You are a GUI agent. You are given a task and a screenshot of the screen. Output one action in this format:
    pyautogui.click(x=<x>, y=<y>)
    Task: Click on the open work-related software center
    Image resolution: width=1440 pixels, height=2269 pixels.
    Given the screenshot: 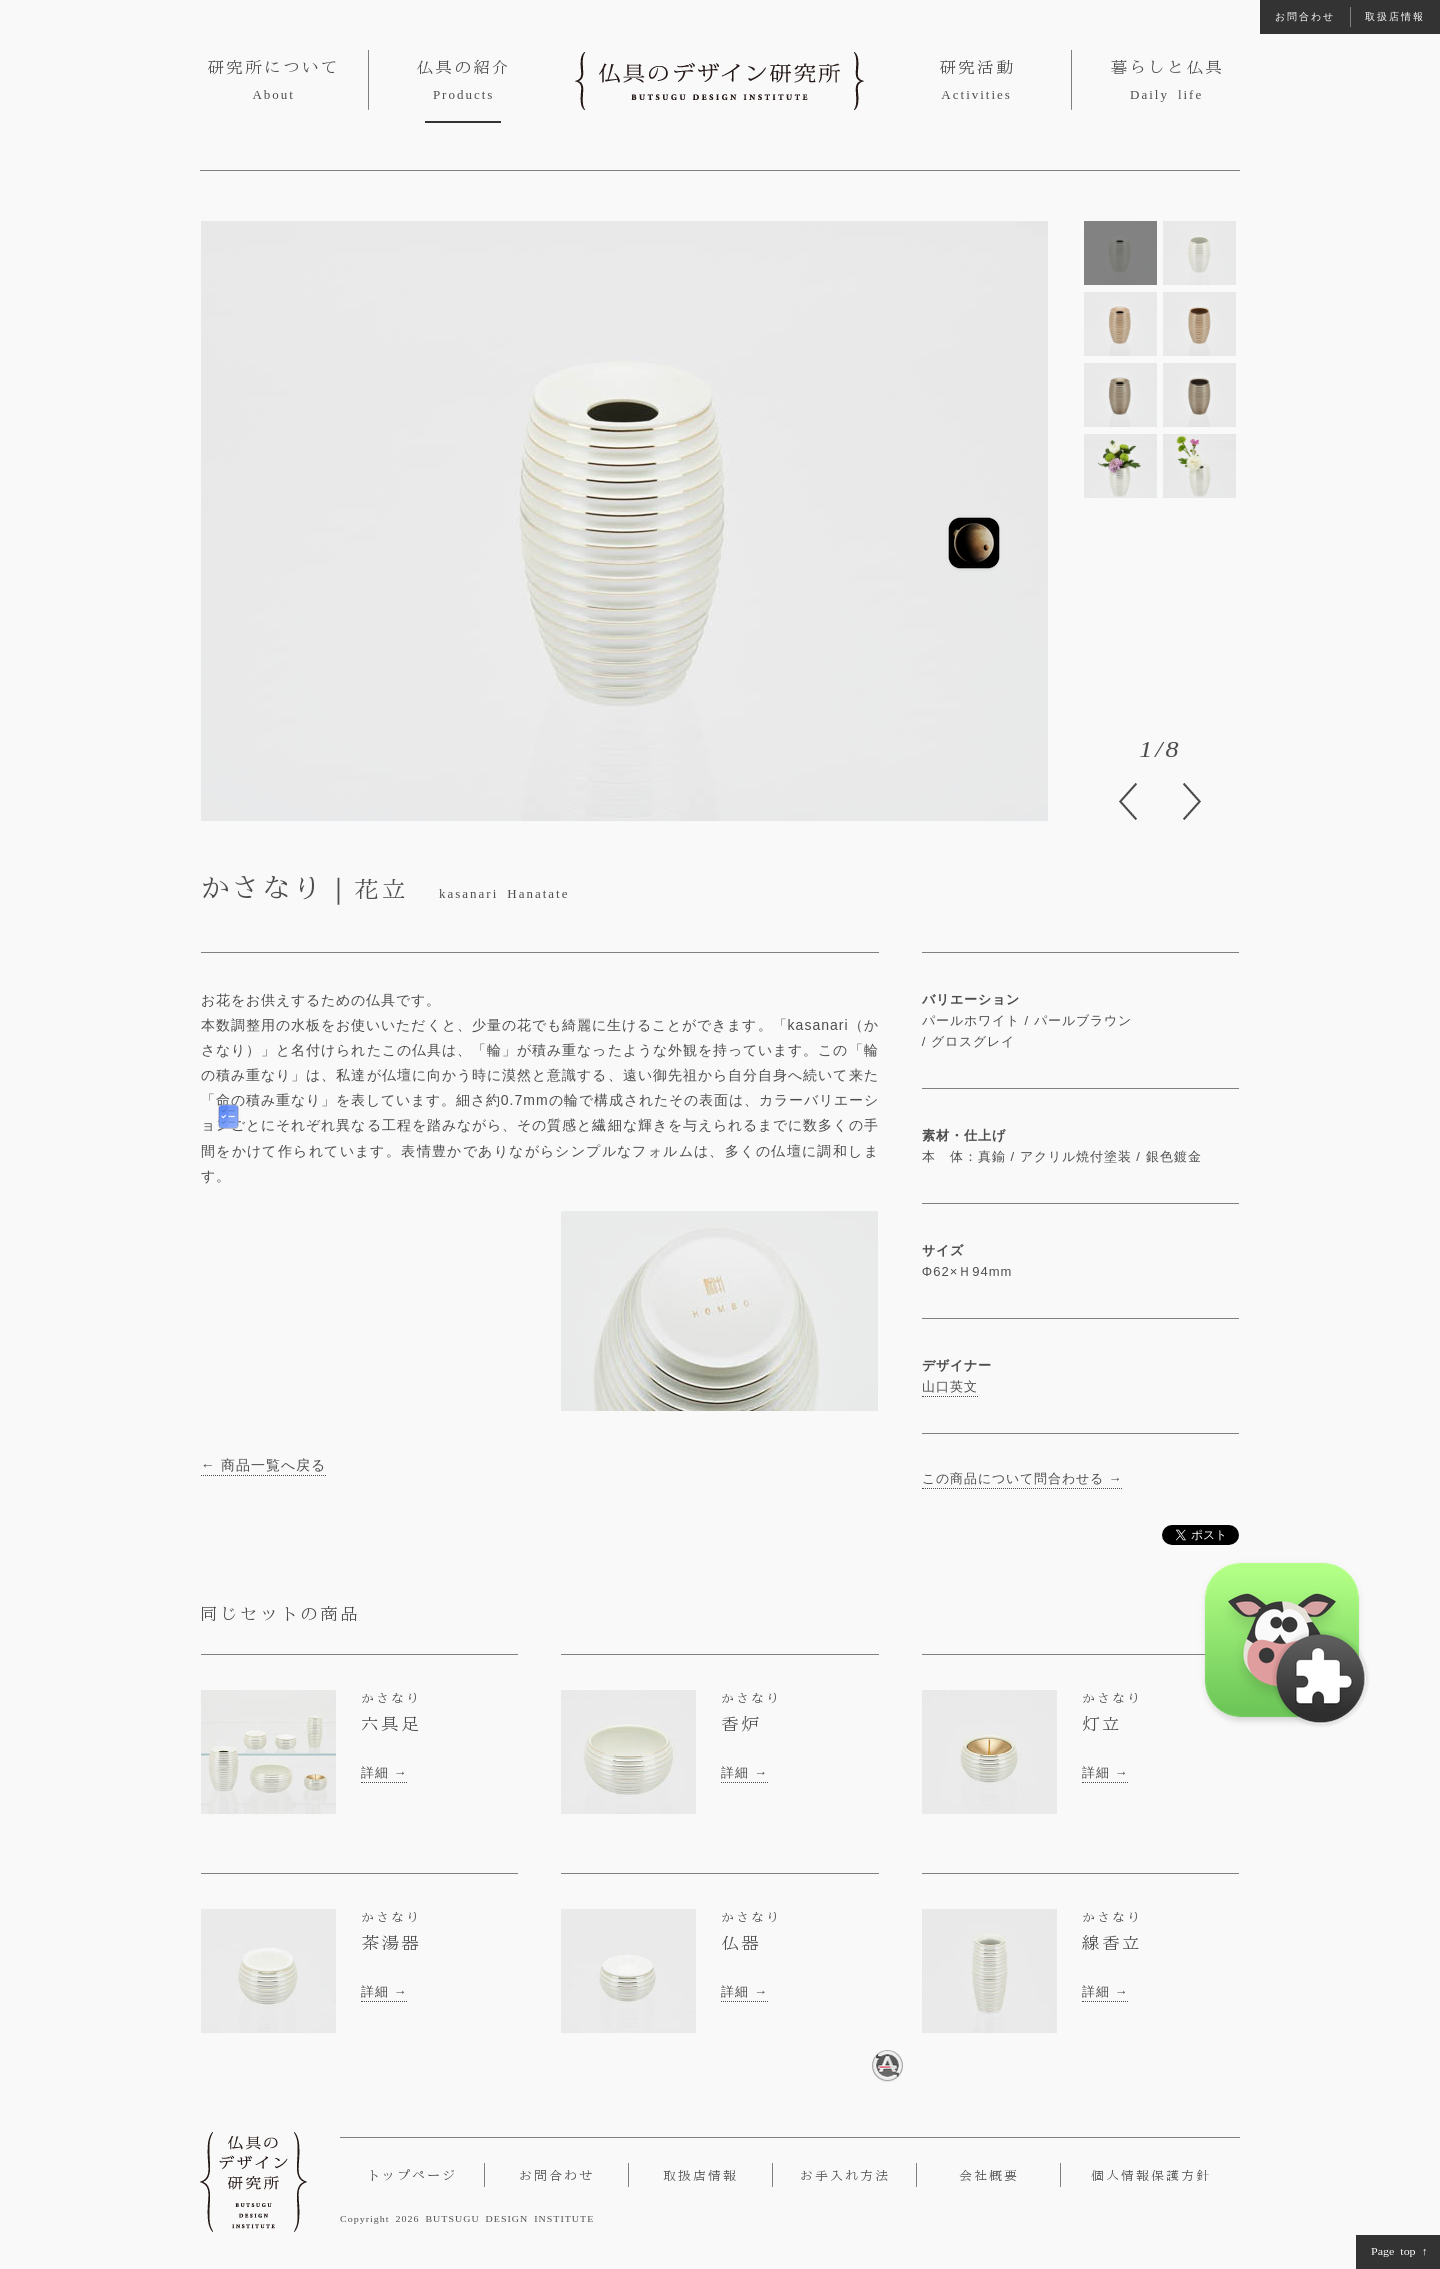 What is the action you would take?
    pyautogui.click(x=228, y=1116)
    